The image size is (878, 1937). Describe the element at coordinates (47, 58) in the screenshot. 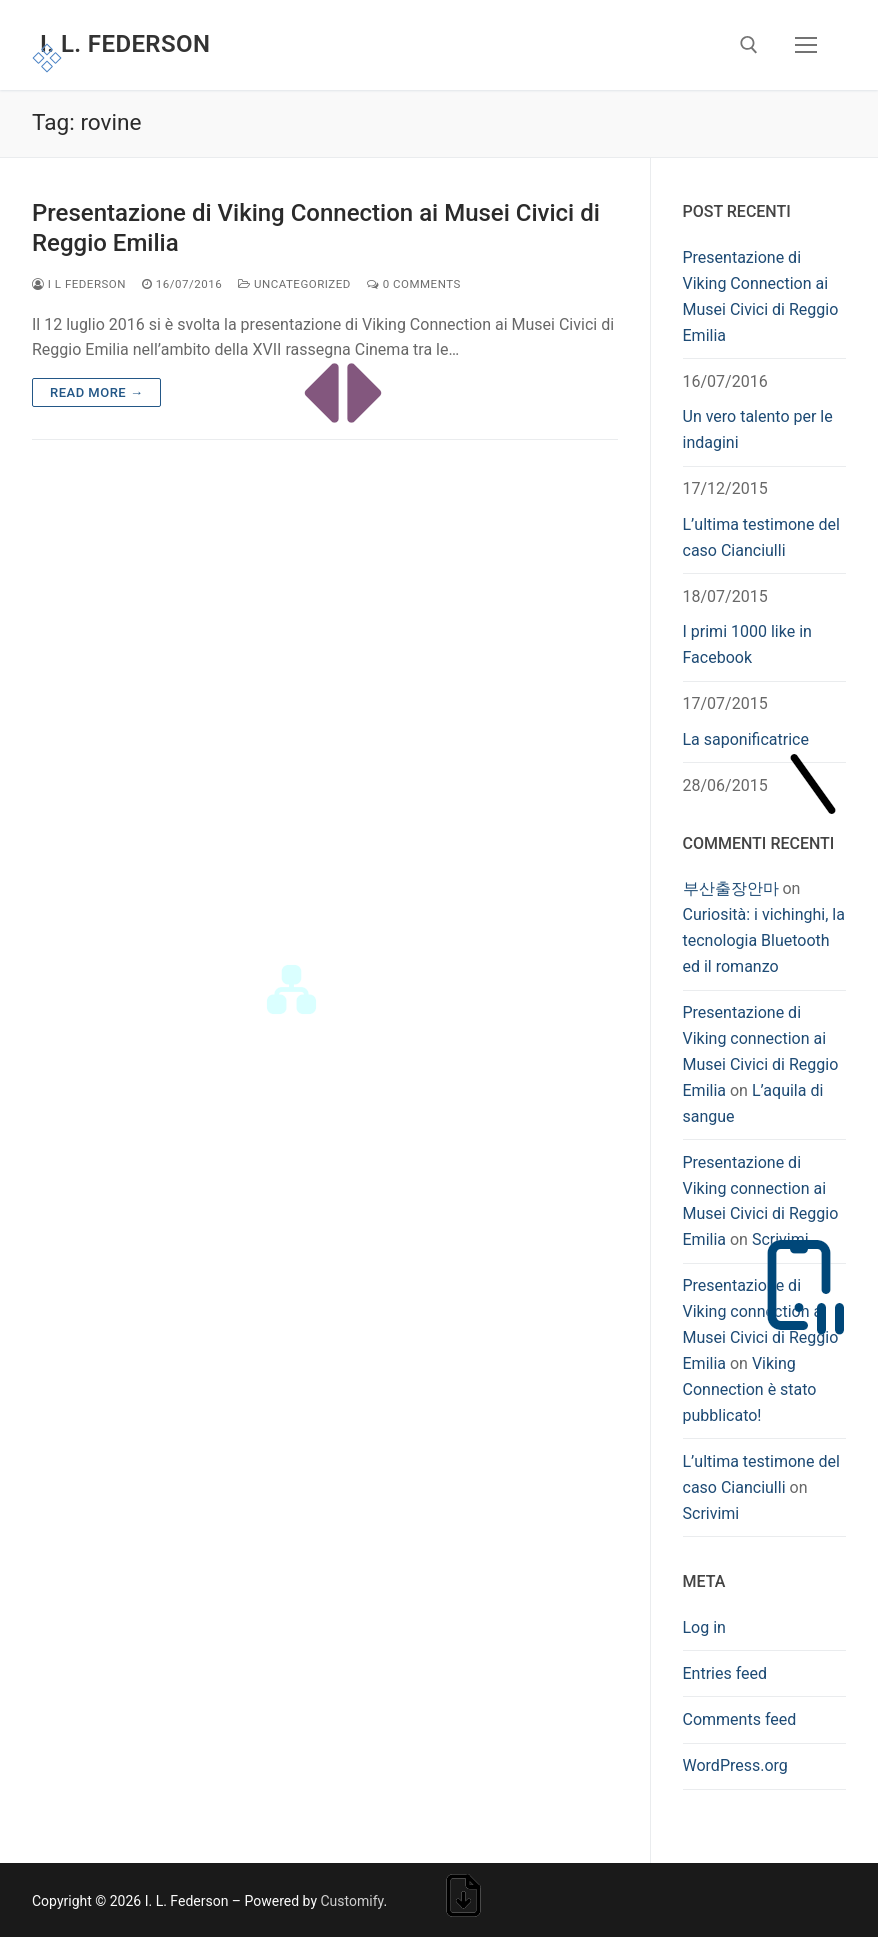

I see `decorative pattern or design element` at that location.